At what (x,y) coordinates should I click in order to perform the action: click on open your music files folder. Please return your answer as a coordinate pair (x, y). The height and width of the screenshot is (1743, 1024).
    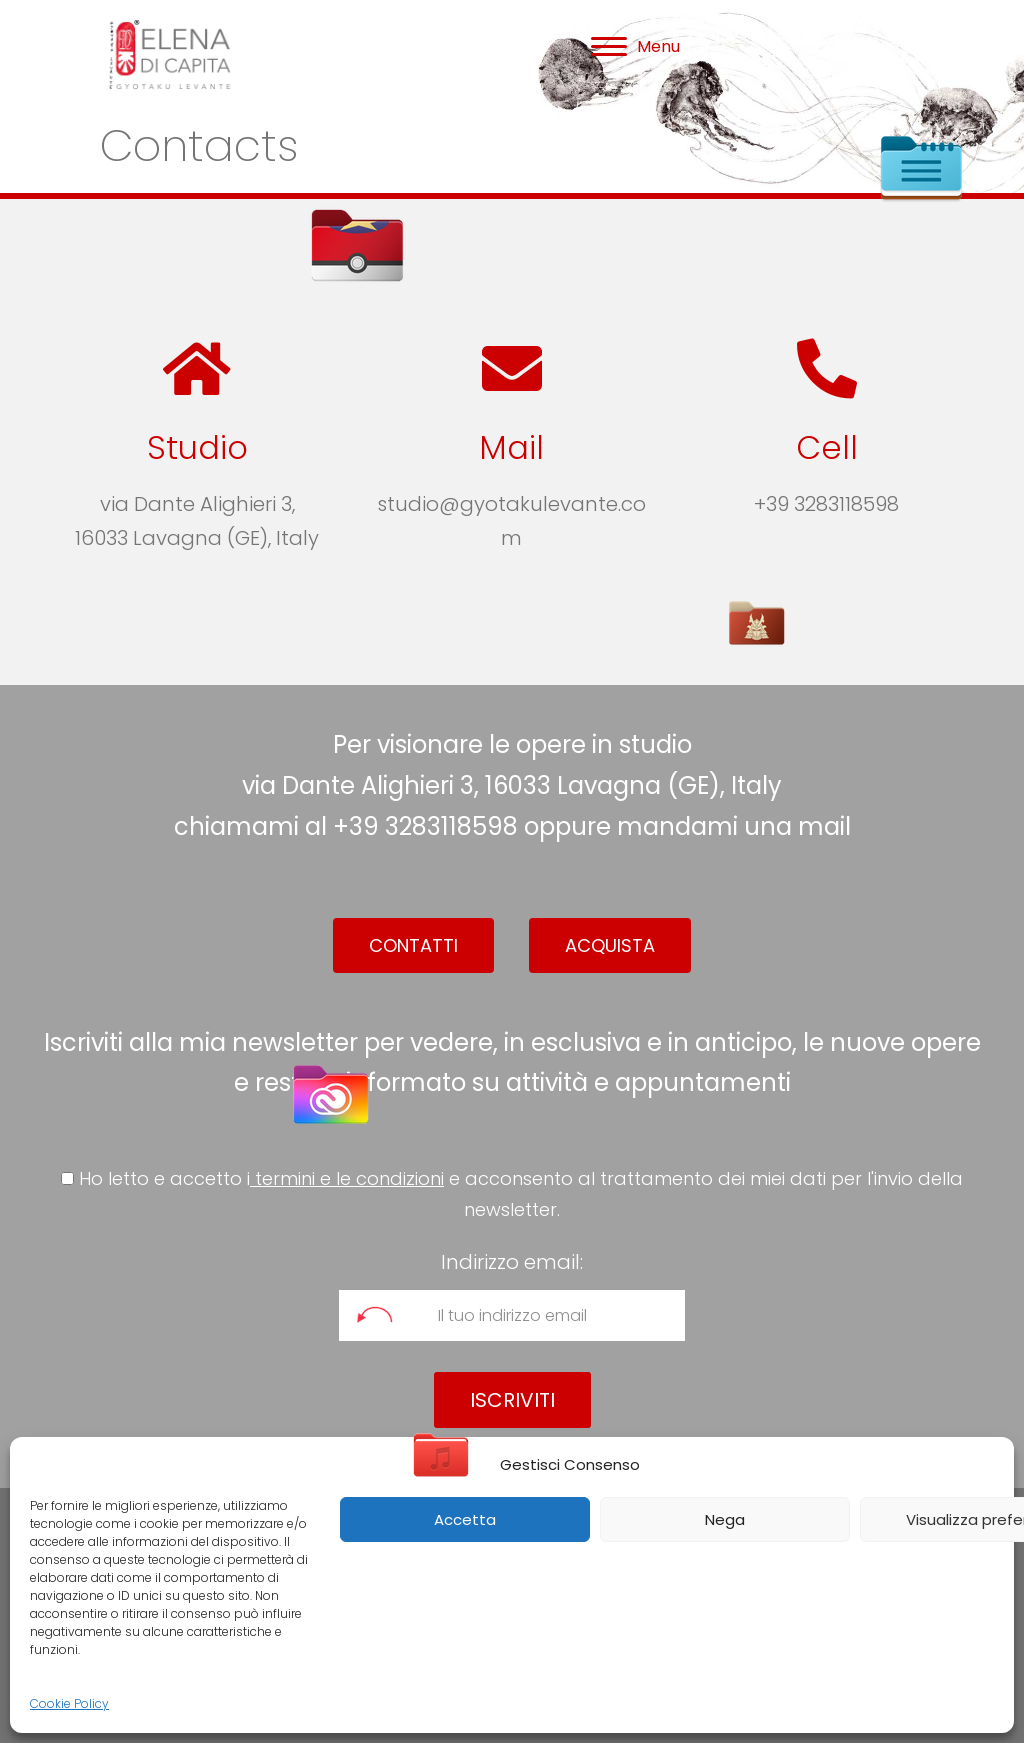
    Looking at the image, I should click on (441, 1455).